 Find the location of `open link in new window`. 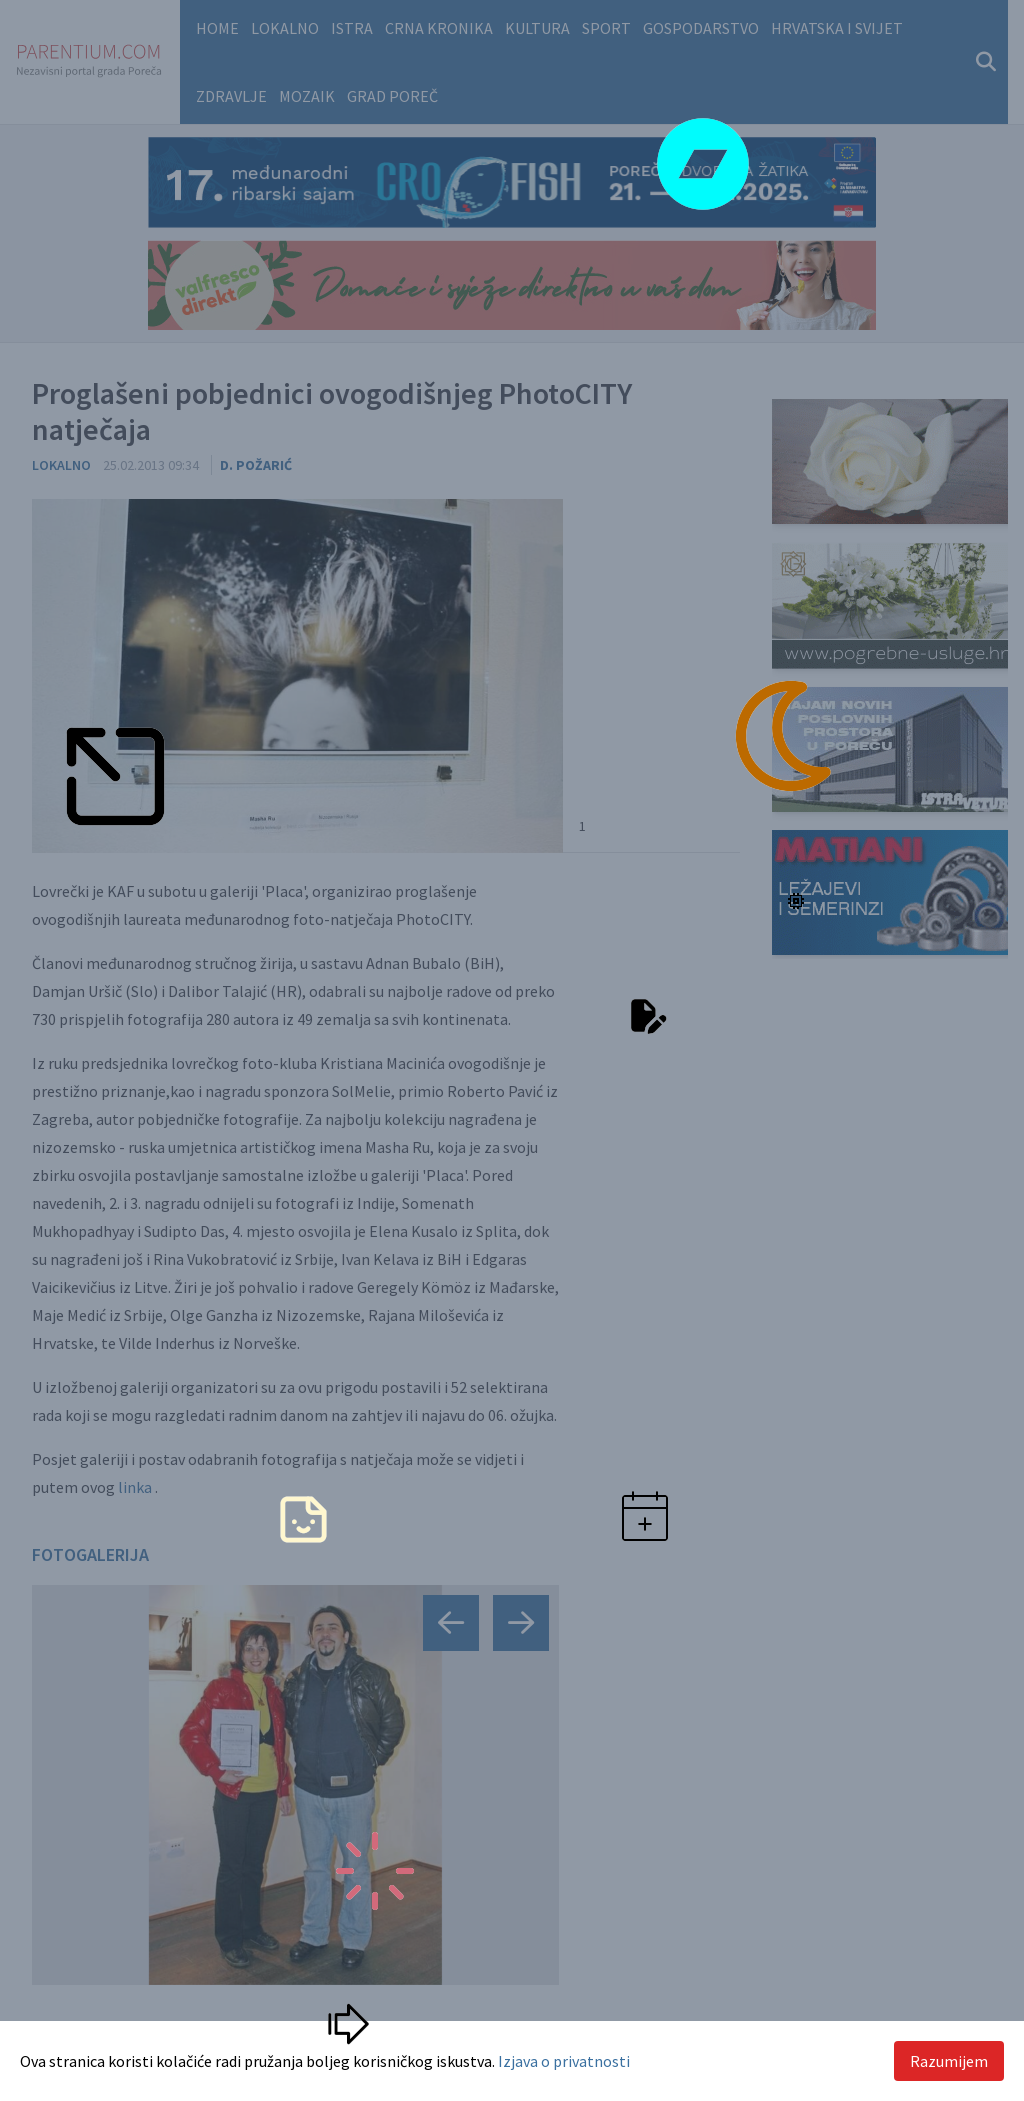

open link in new window is located at coordinates (115, 776).